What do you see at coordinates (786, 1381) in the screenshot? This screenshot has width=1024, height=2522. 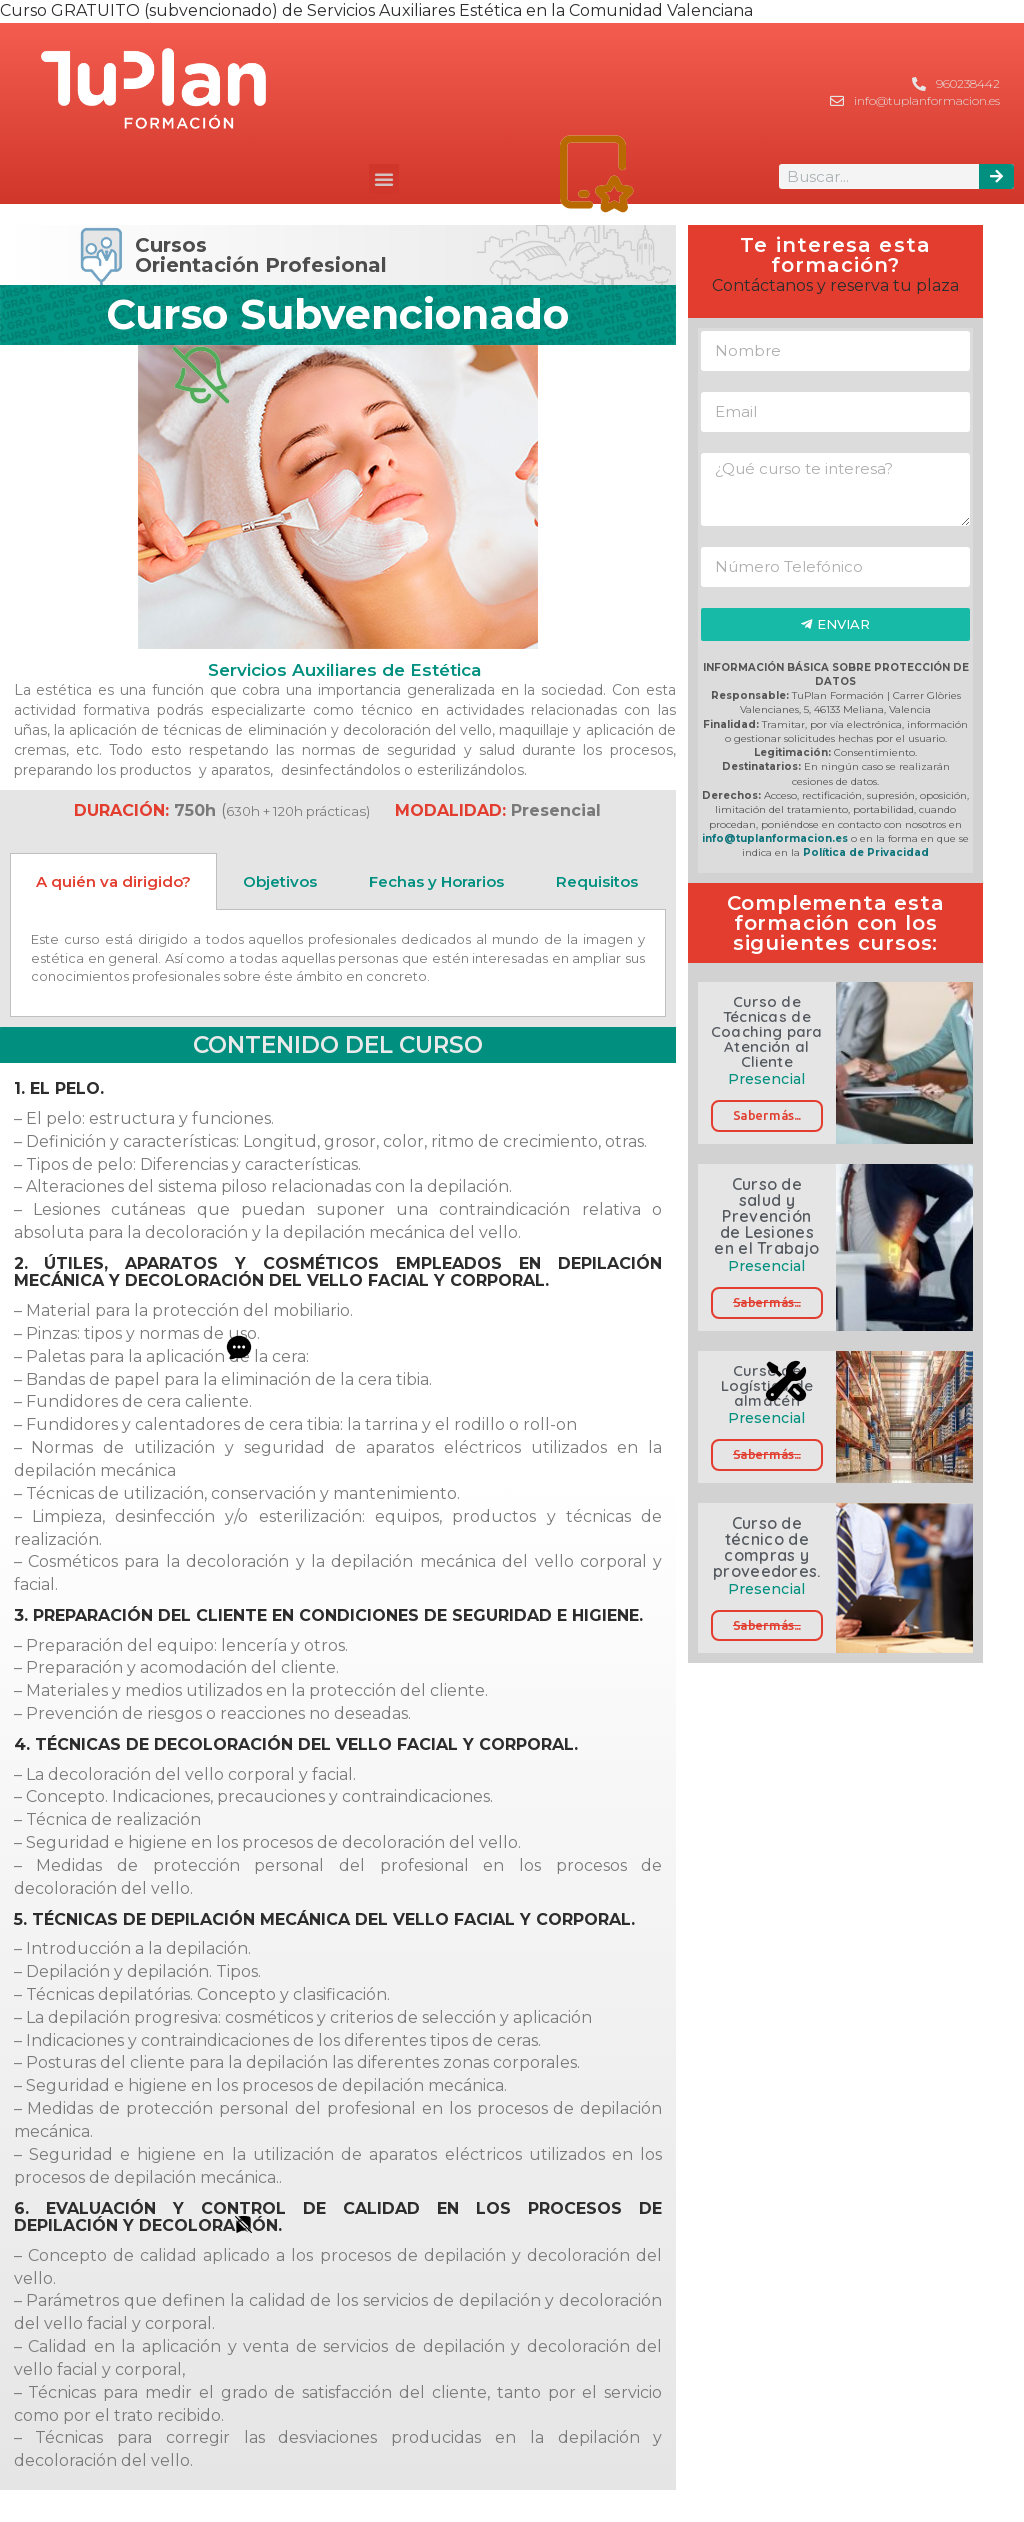 I see `access settings or configuration options` at bounding box center [786, 1381].